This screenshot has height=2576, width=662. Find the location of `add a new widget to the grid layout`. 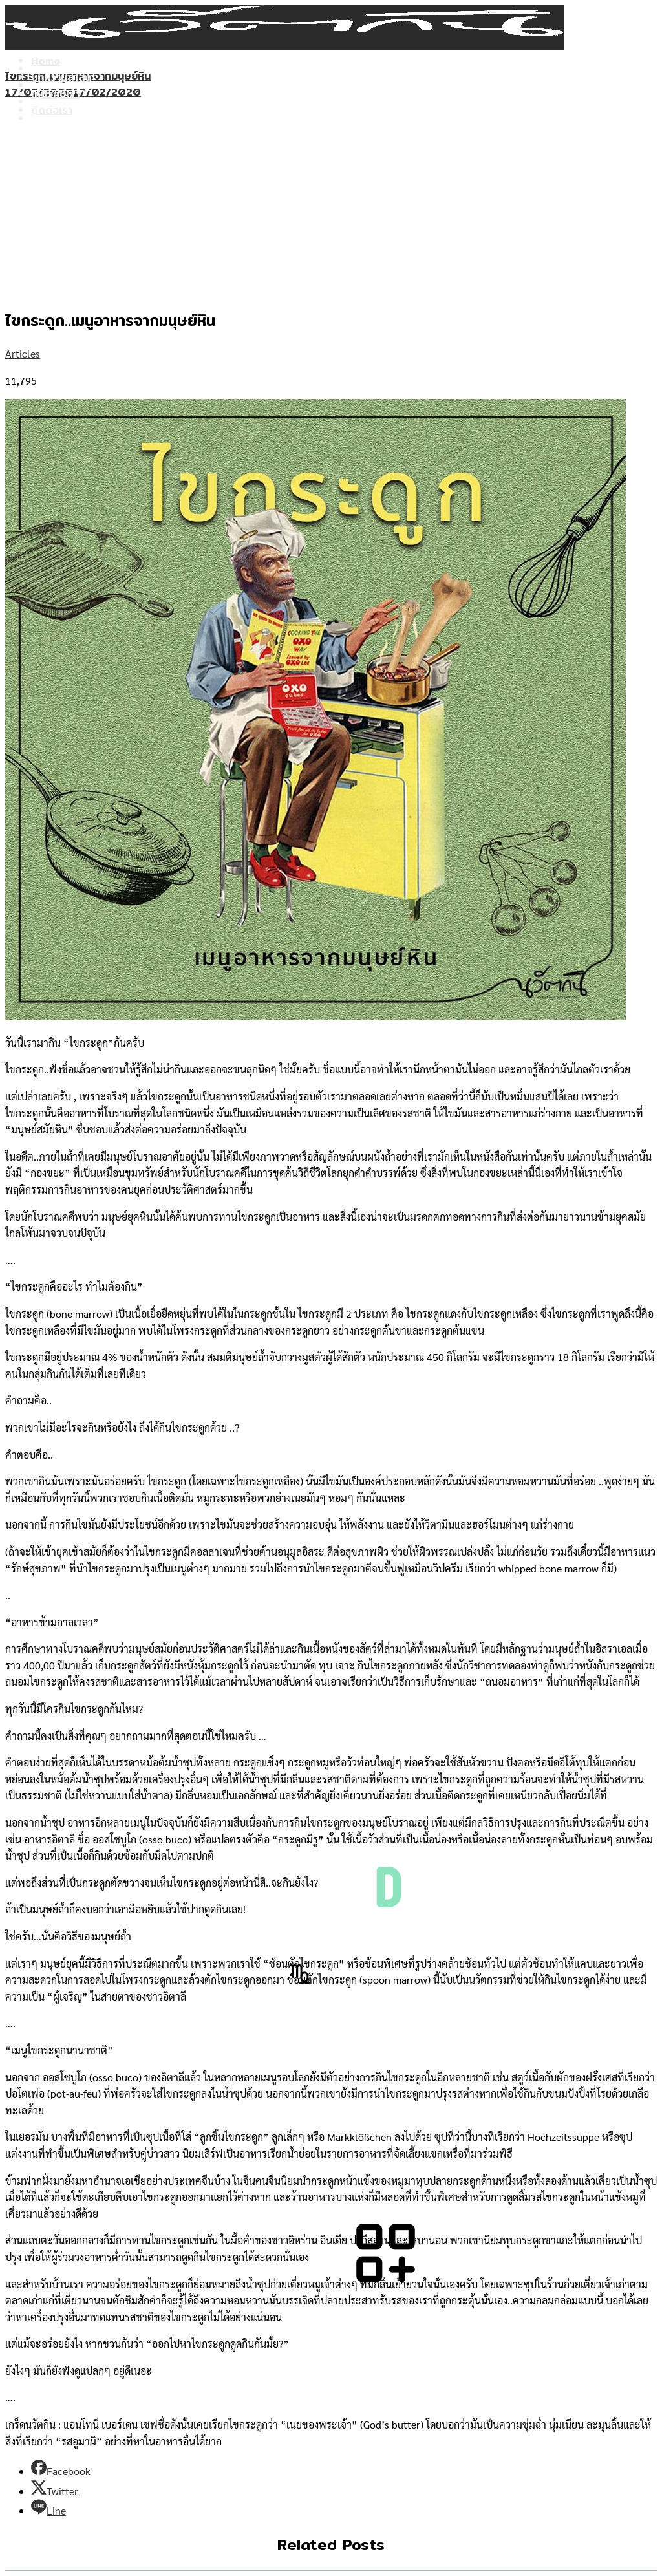

add a new widget to the grid layout is located at coordinates (385, 2253).